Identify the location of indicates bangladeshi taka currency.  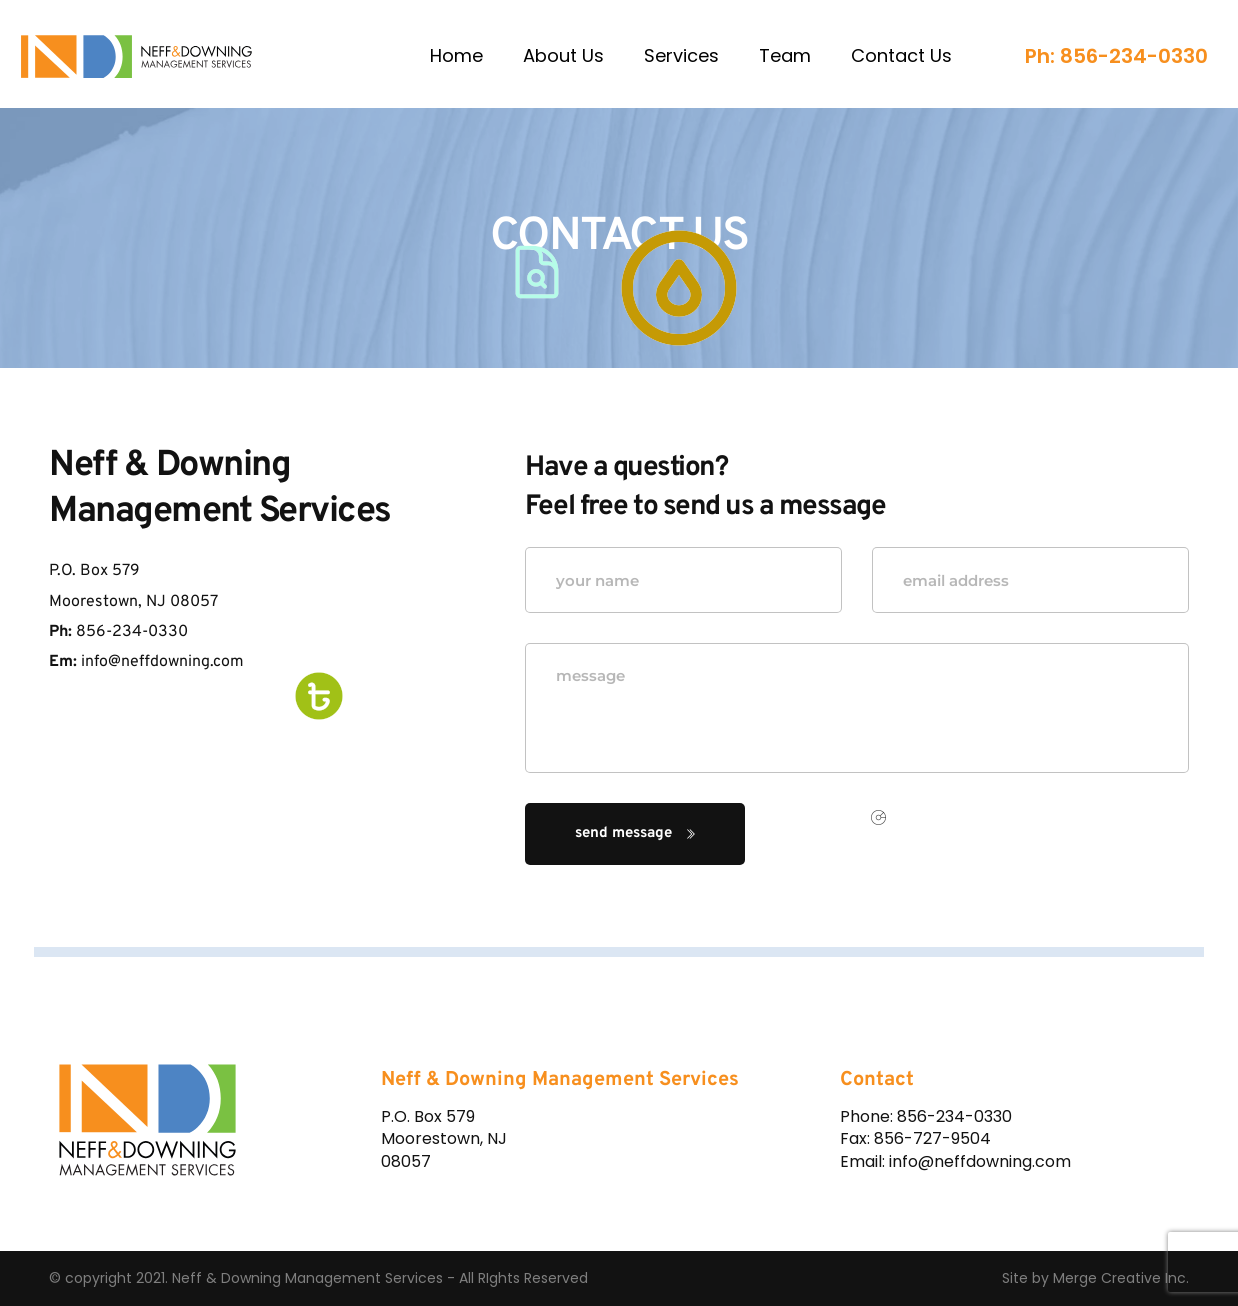
(319, 696).